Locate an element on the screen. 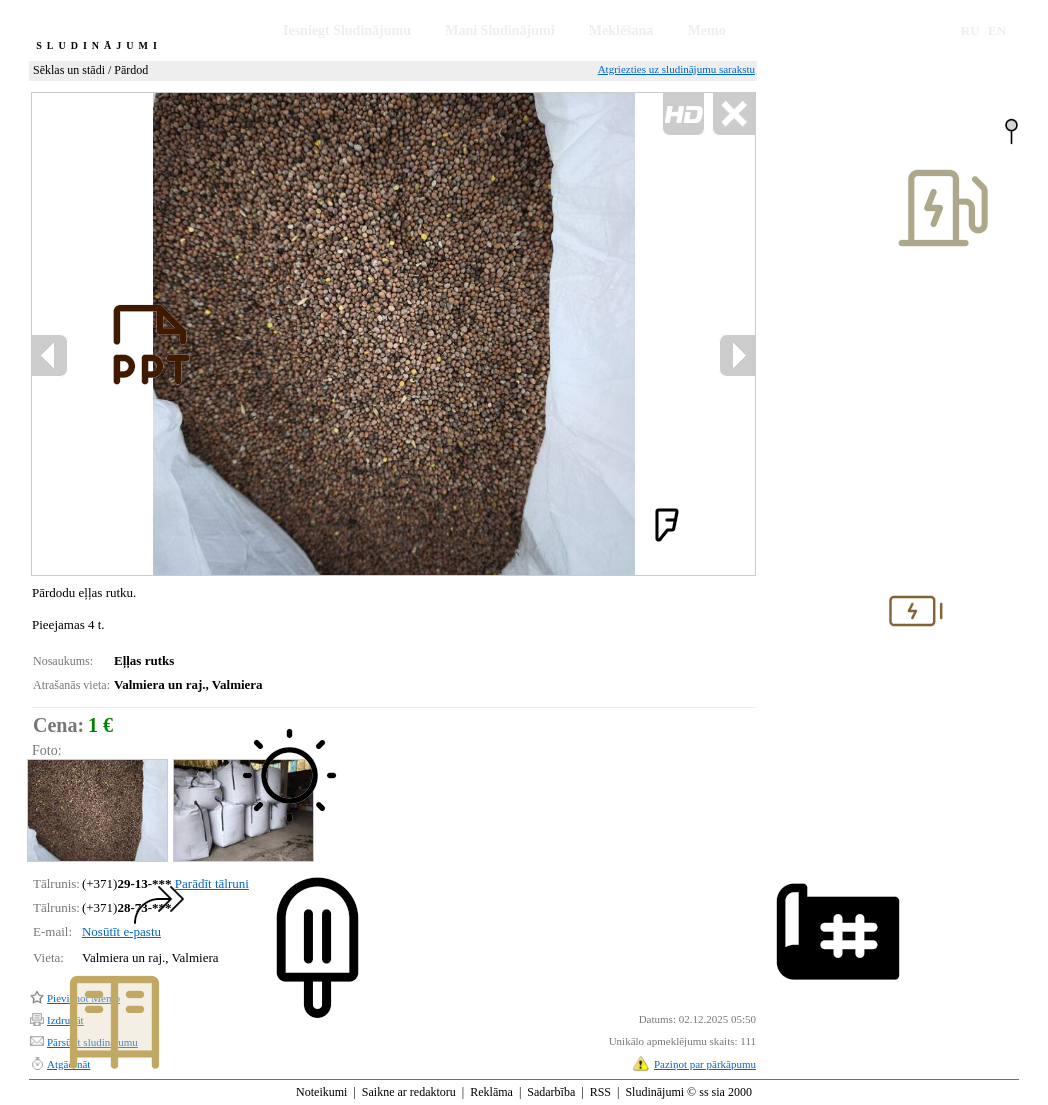 The height and width of the screenshot is (1105, 1048). forward or share content multiple times is located at coordinates (159, 905).